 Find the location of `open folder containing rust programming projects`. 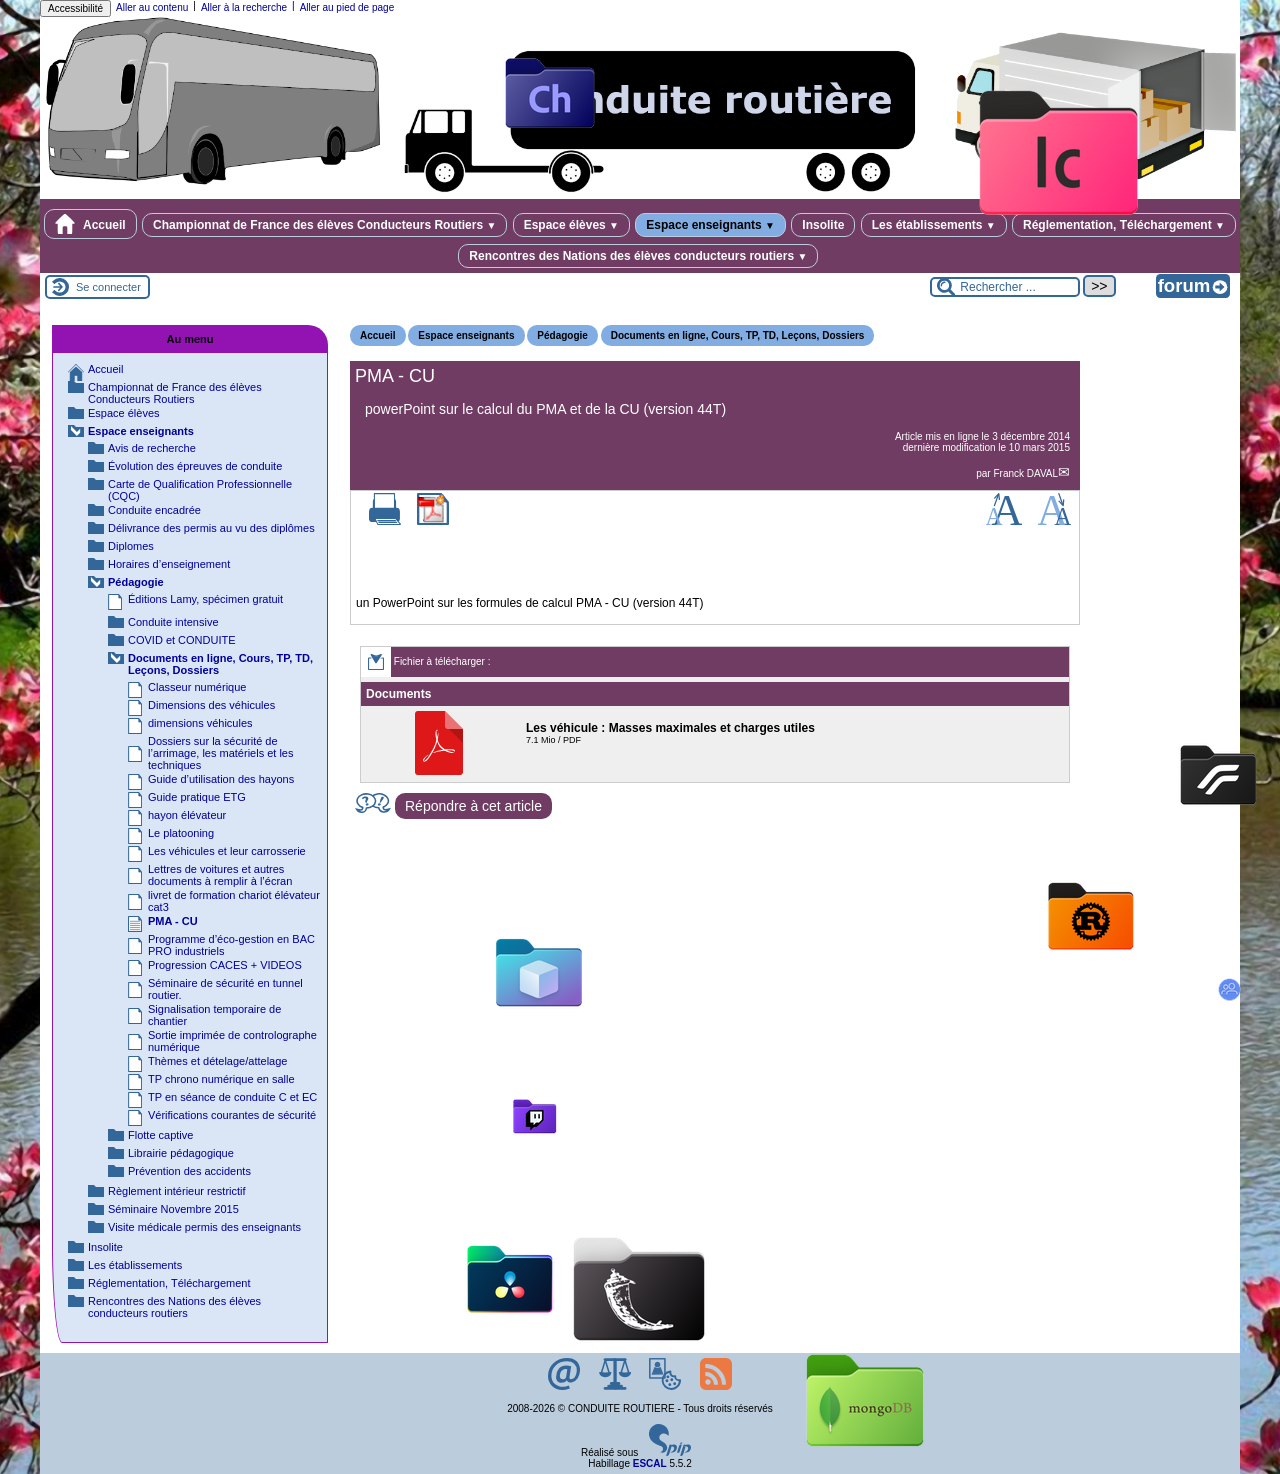

open folder containing rust programming projects is located at coordinates (1090, 918).